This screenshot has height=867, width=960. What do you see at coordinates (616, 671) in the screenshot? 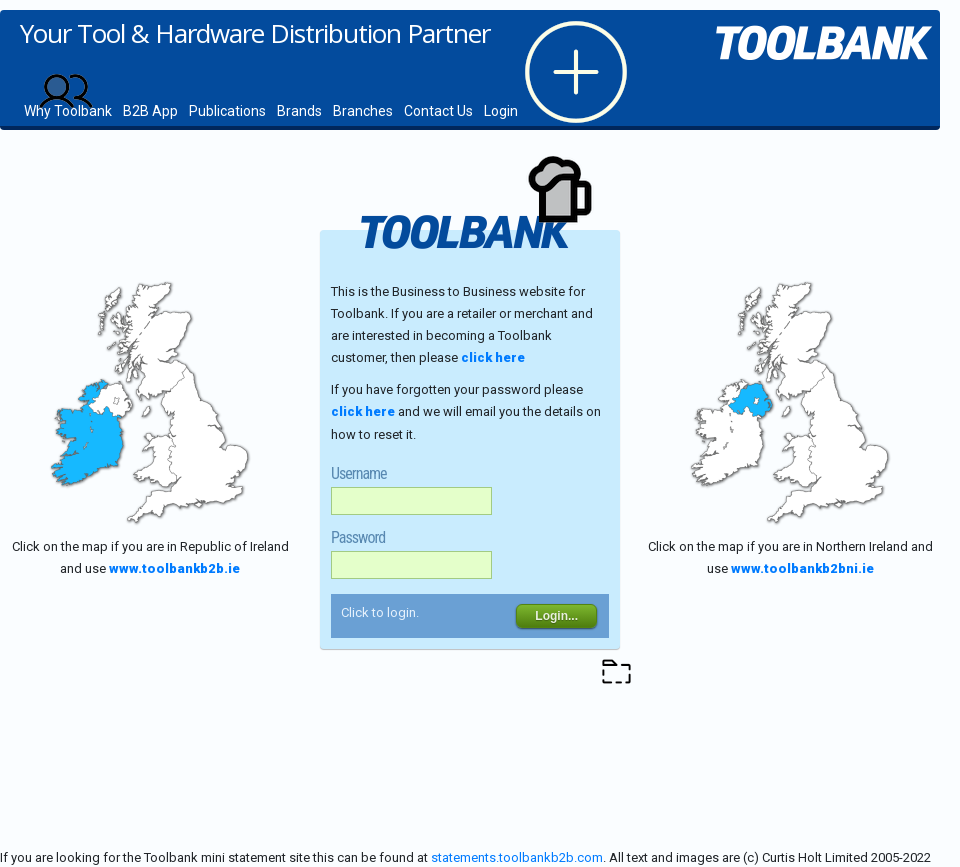
I see `create a new folder` at bounding box center [616, 671].